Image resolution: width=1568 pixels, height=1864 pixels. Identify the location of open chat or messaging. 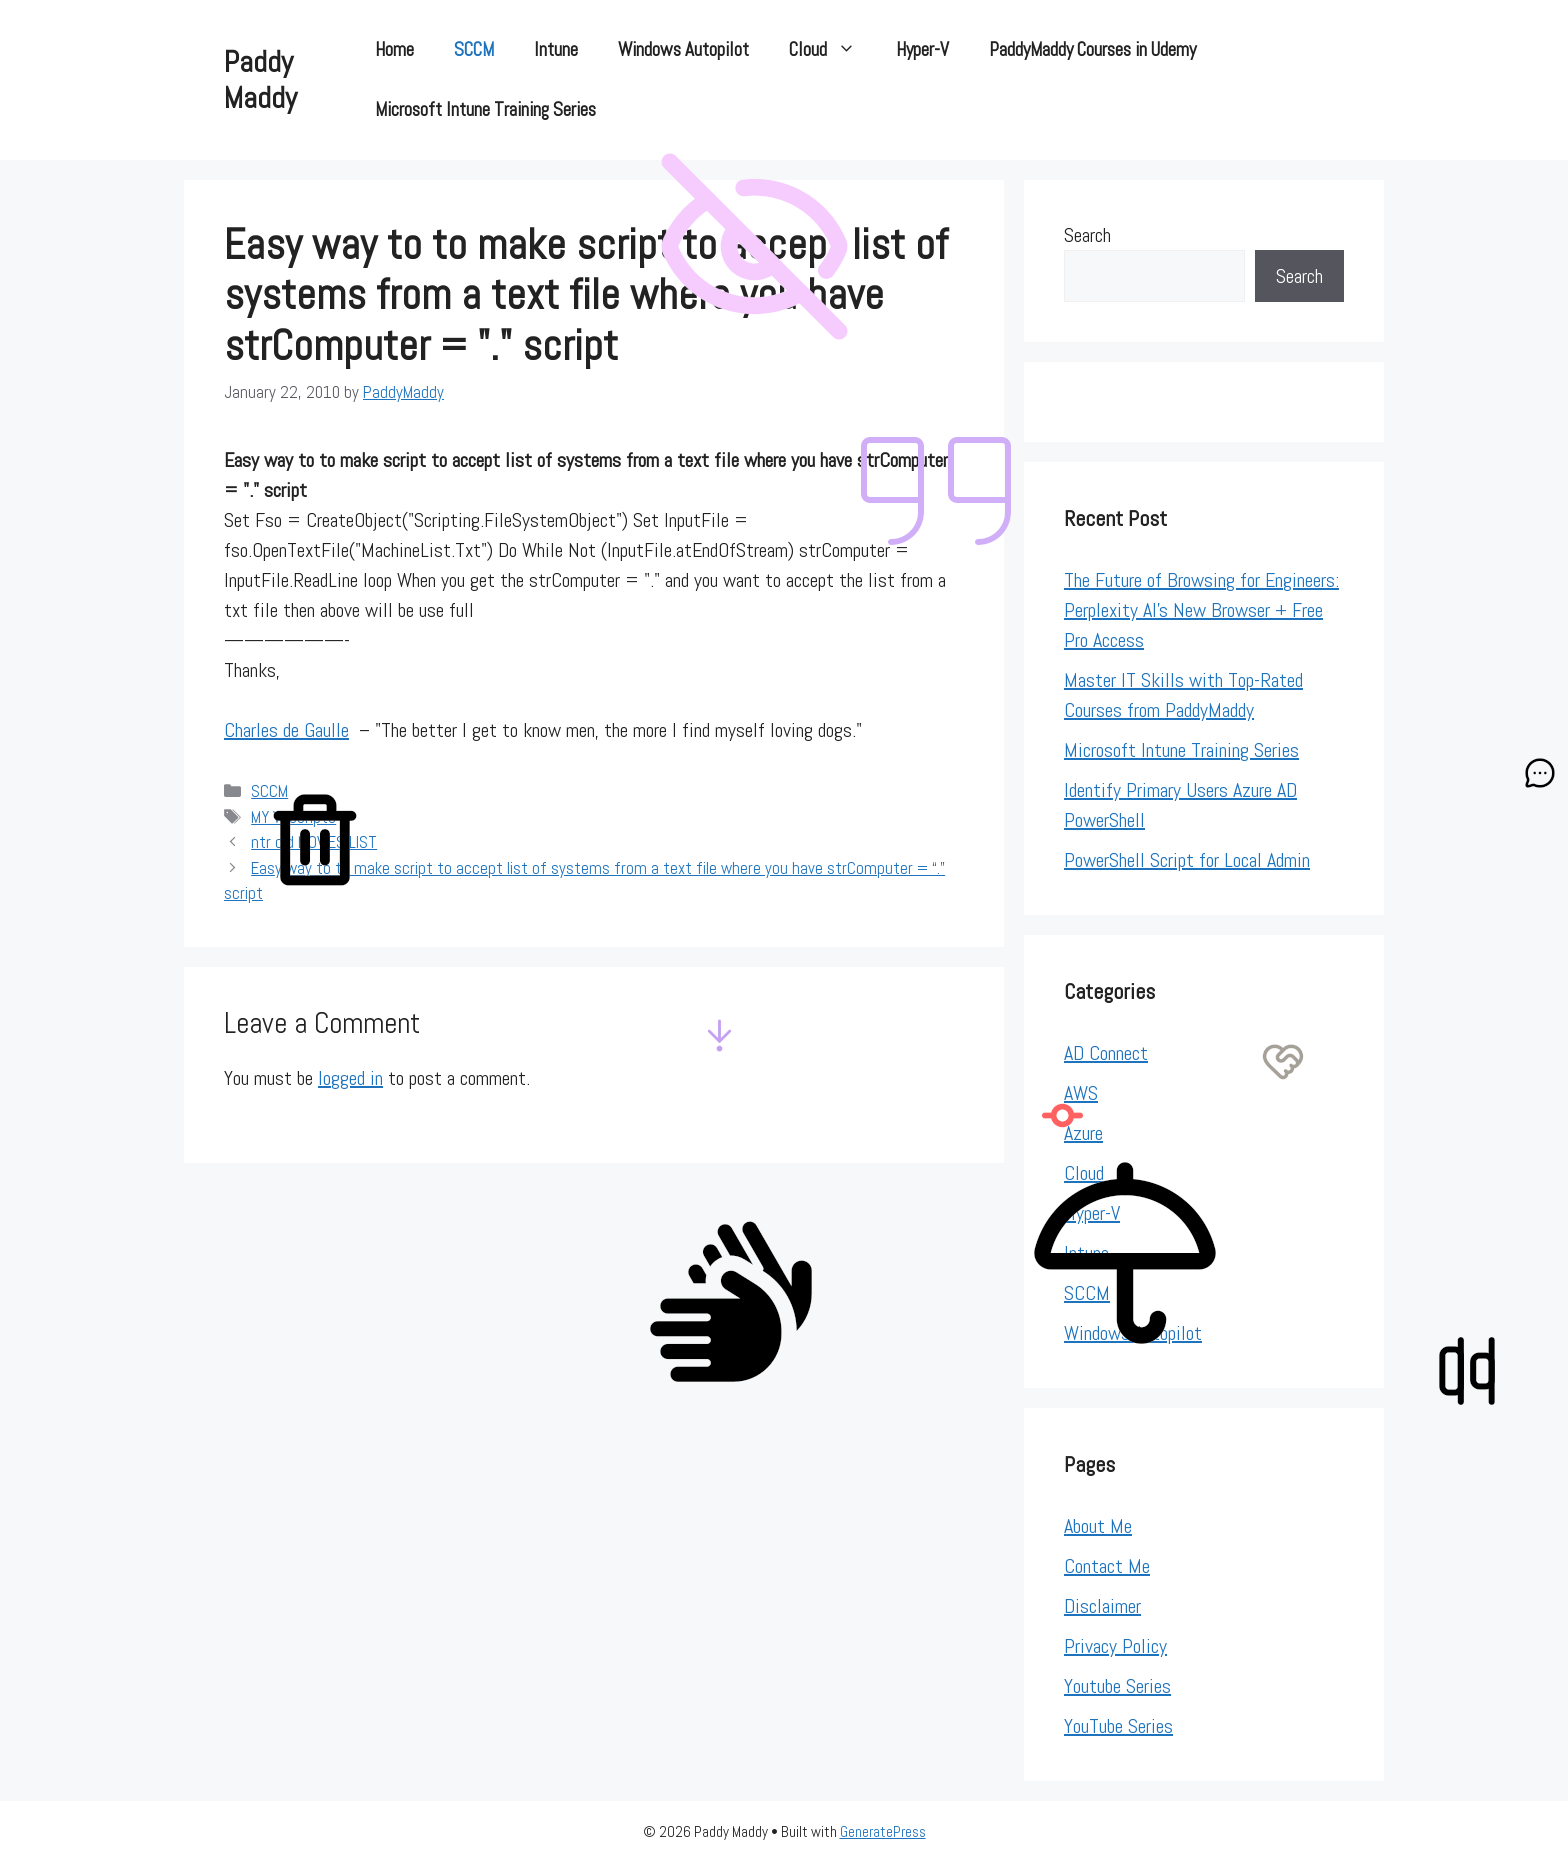
(1540, 773).